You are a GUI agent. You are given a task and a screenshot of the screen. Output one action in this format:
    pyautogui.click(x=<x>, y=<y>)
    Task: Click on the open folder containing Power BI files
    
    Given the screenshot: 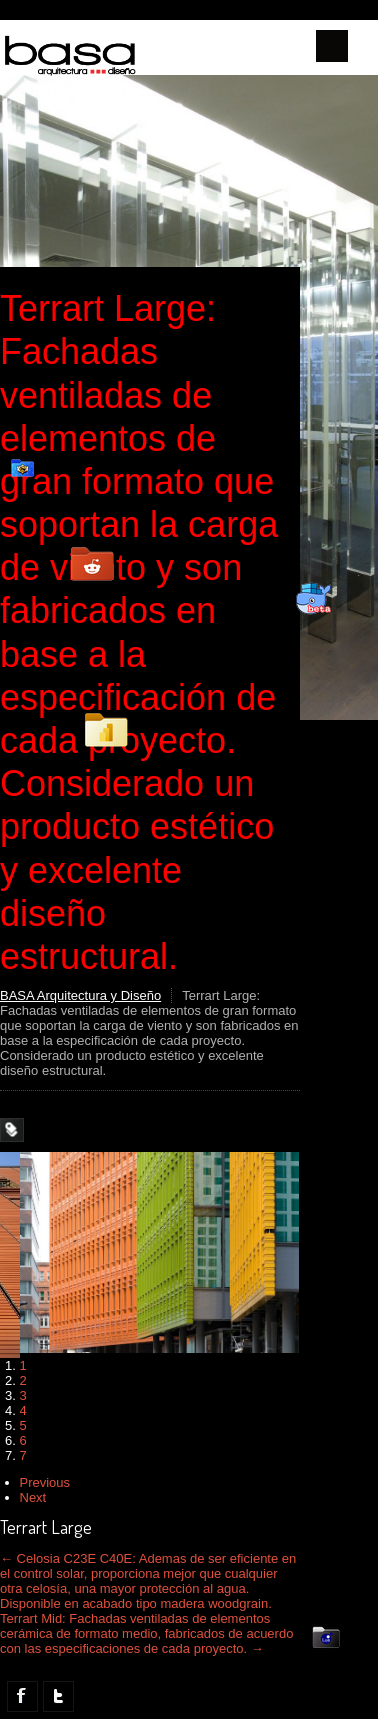 What is the action you would take?
    pyautogui.click(x=106, y=731)
    